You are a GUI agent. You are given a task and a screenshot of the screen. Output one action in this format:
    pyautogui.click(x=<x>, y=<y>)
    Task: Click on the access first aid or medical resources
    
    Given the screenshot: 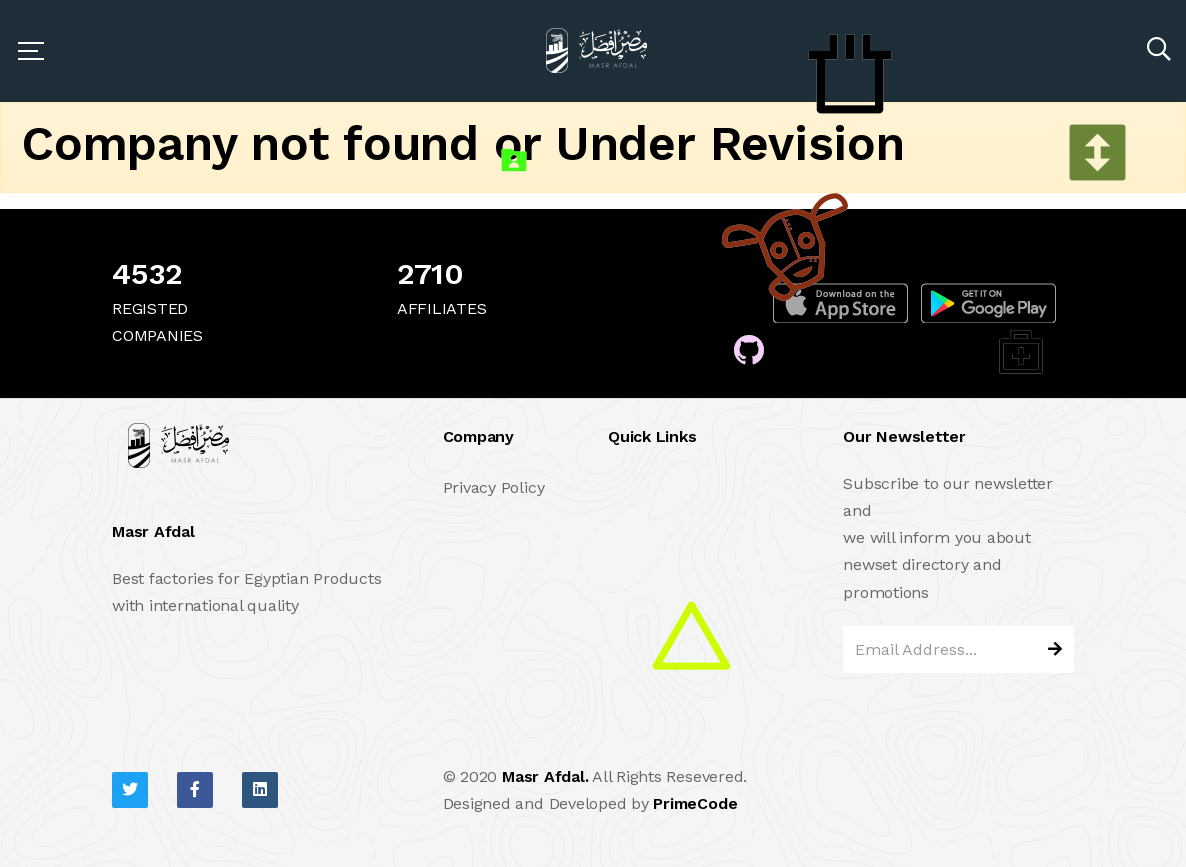 What is the action you would take?
    pyautogui.click(x=1021, y=354)
    